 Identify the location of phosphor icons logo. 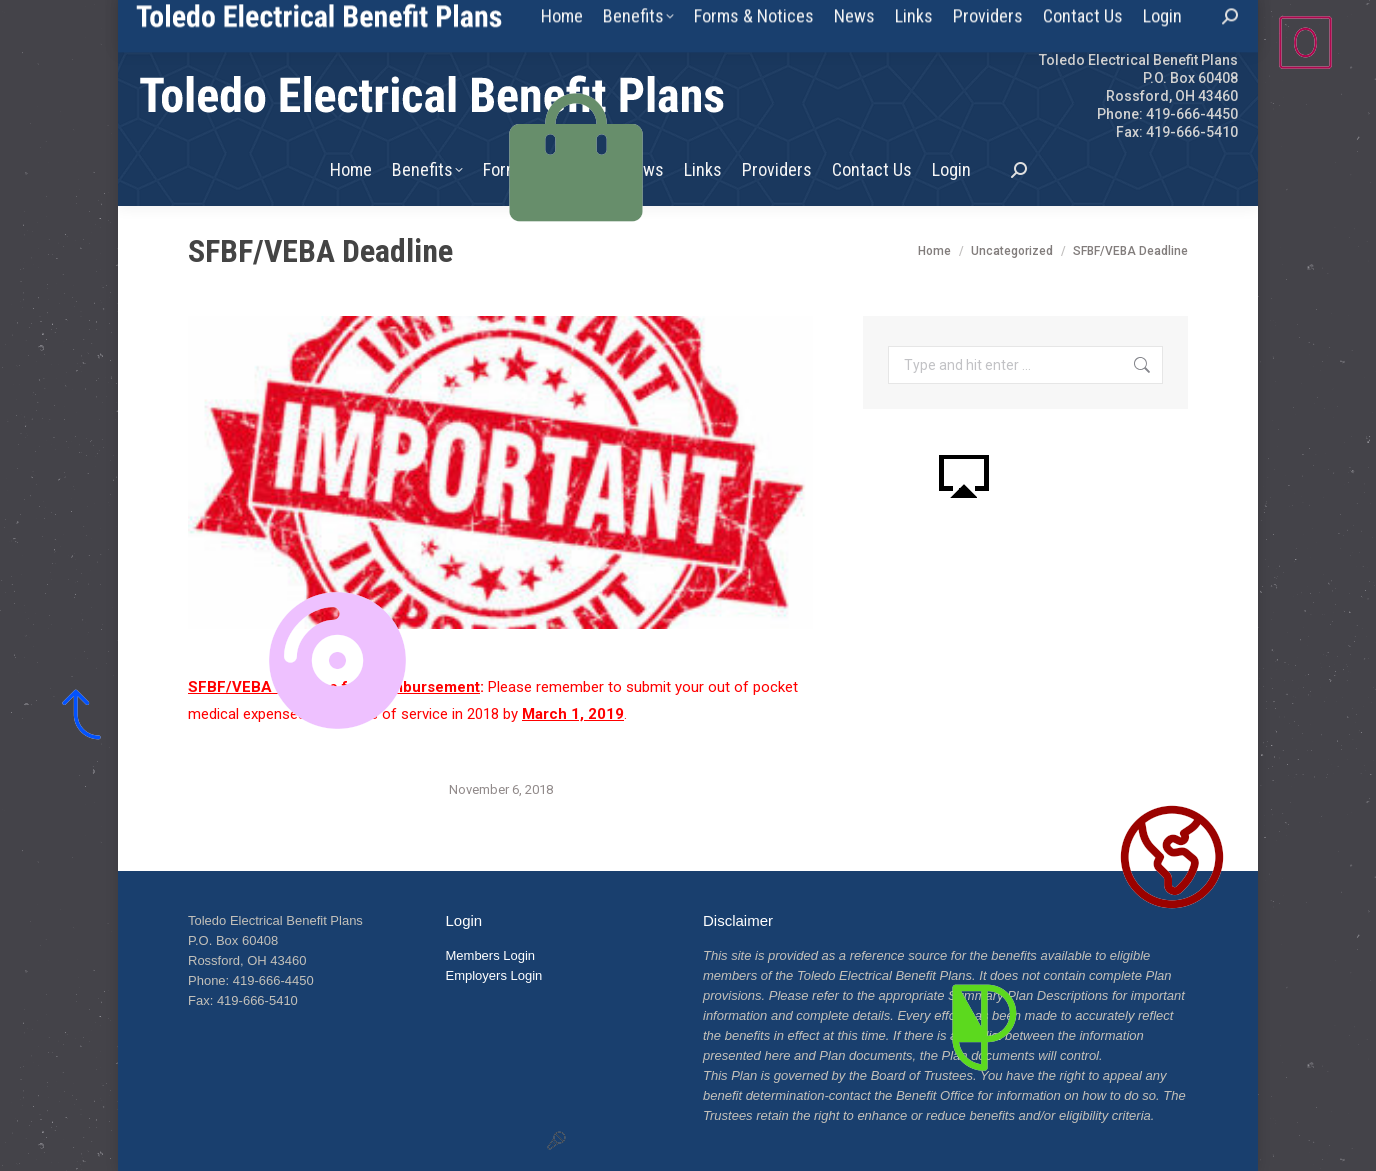
(978, 1023).